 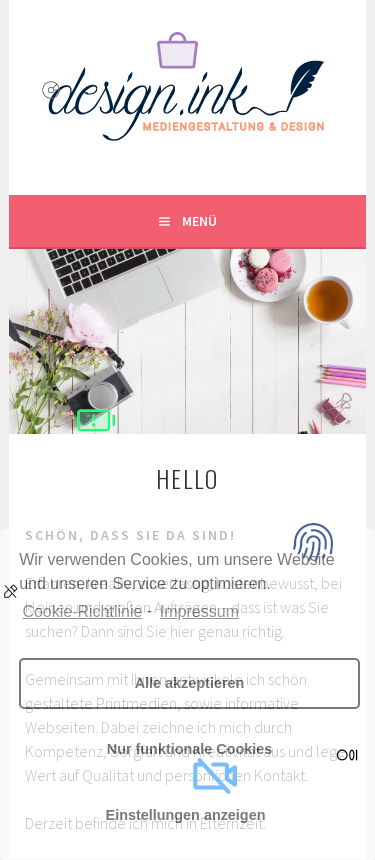 What do you see at coordinates (347, 755) in the screenshot?
I see `link to medium profile or article` at bounding box center [347, 755].